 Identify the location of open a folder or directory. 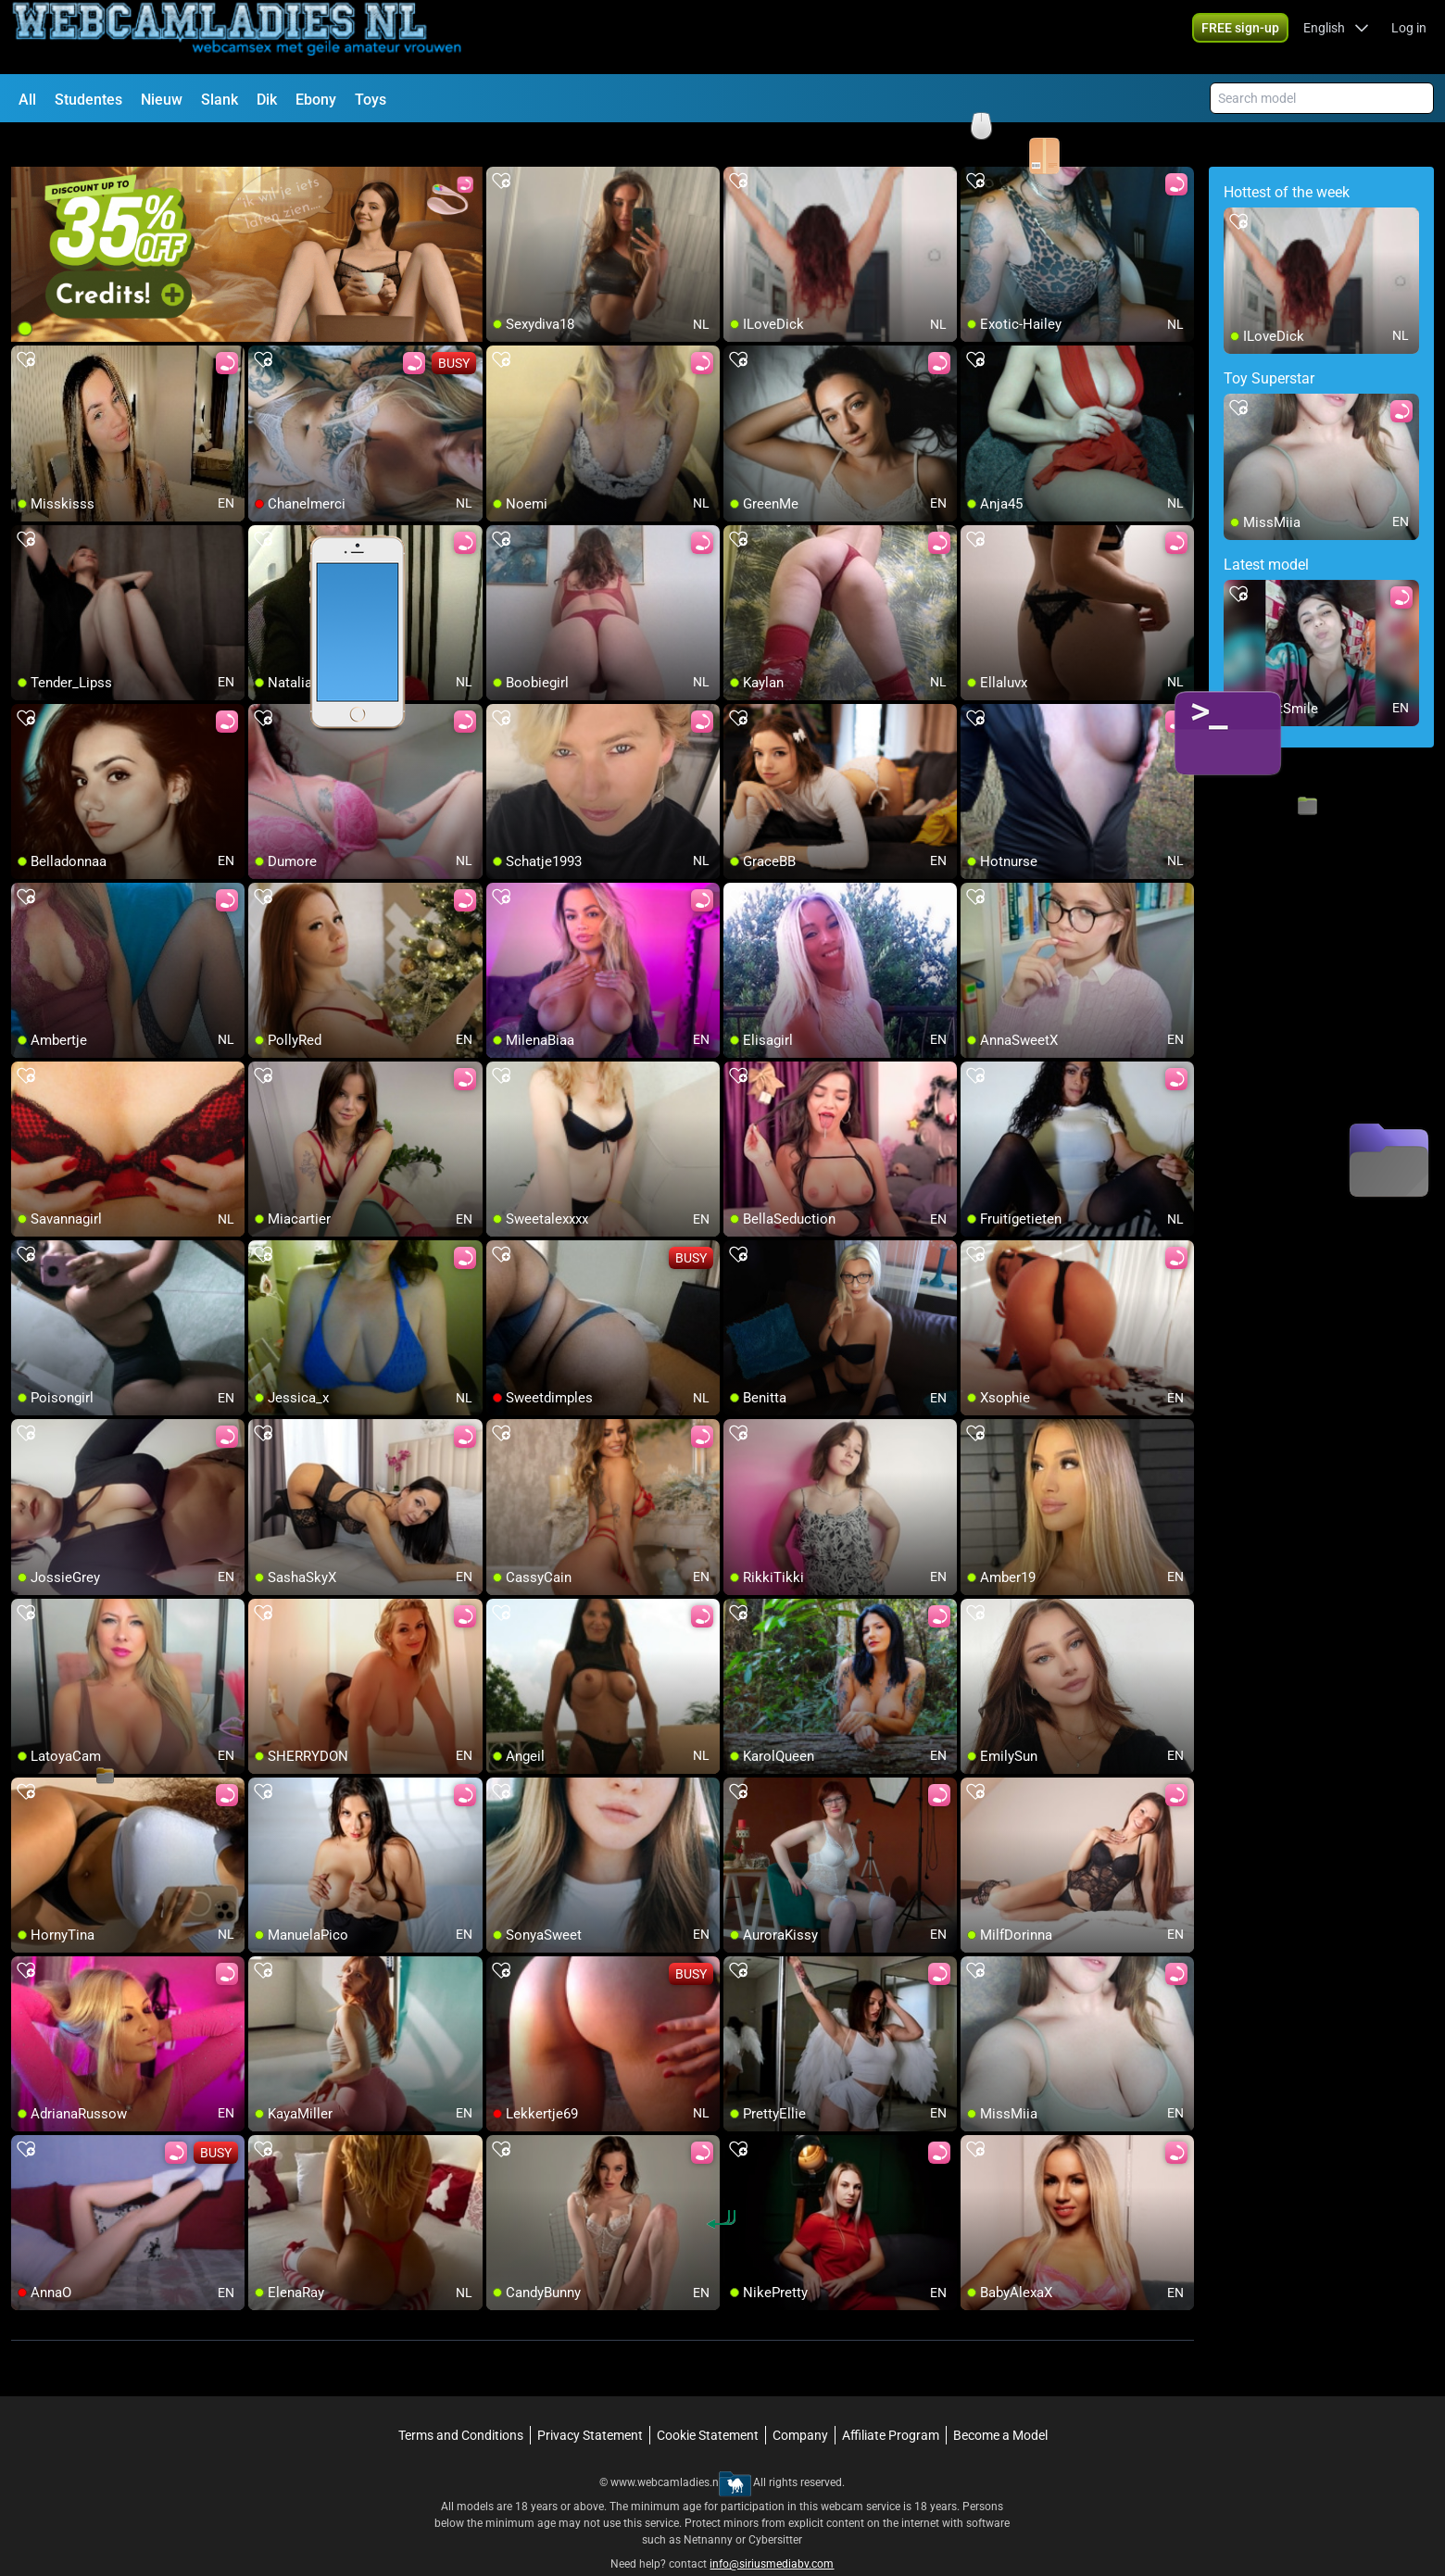
(1307, 805).